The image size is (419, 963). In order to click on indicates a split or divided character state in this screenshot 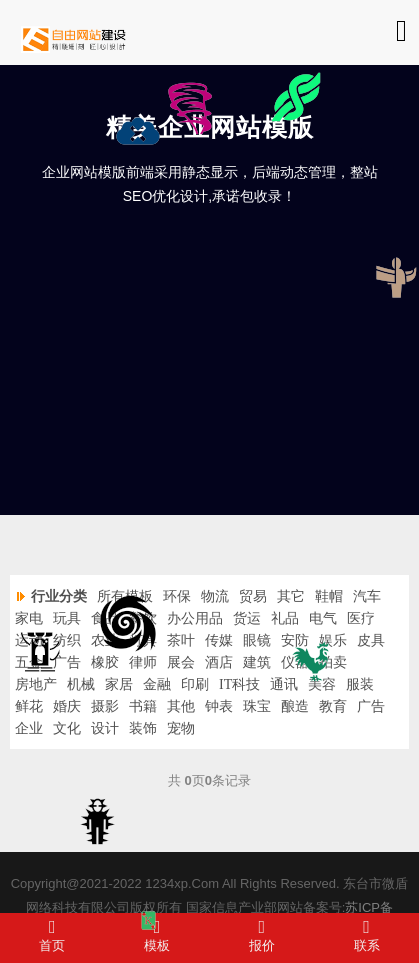, I will do `click(396, 277)`.